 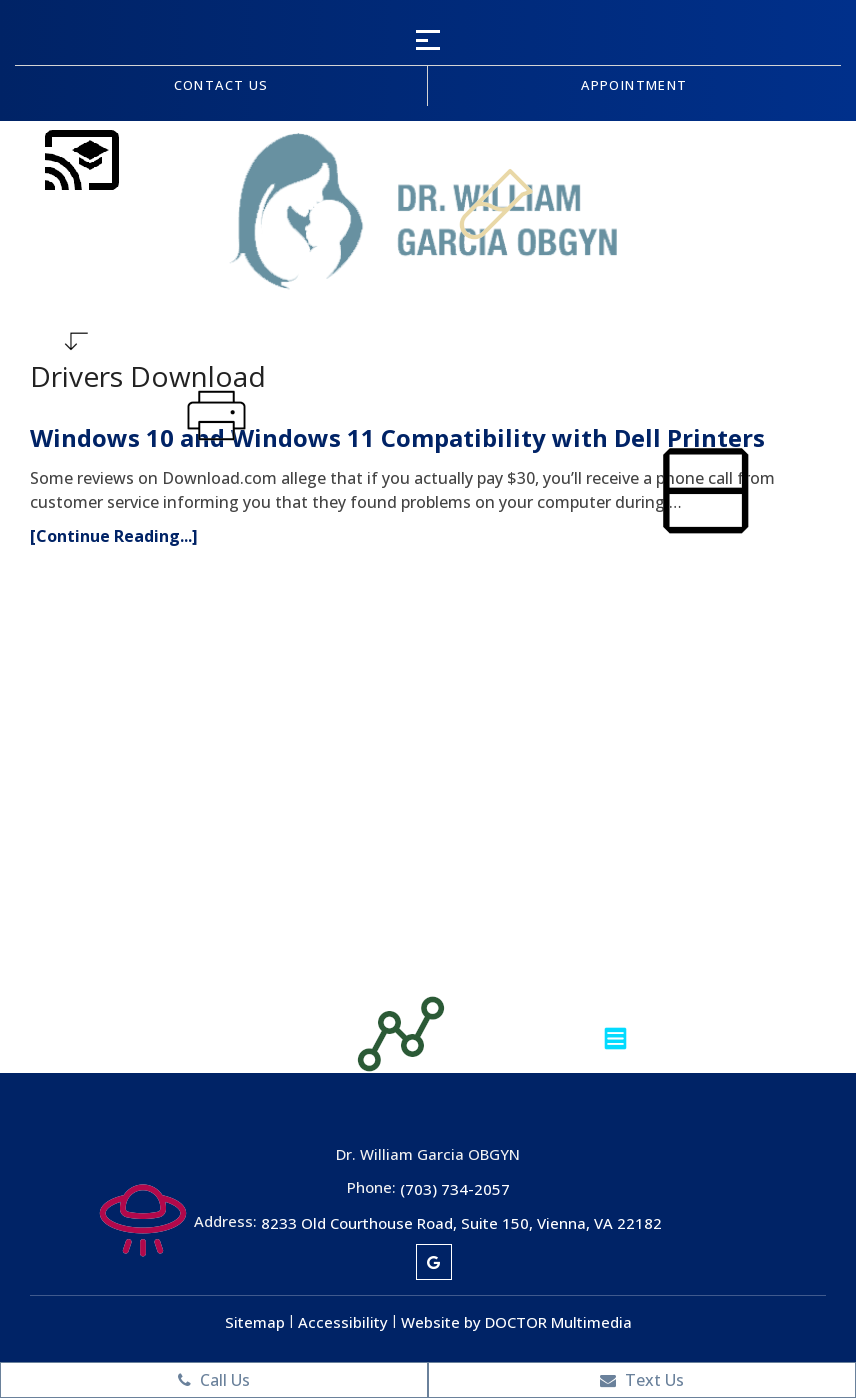 I want to click on go back and down in navigation, so click(x=75, y=339).